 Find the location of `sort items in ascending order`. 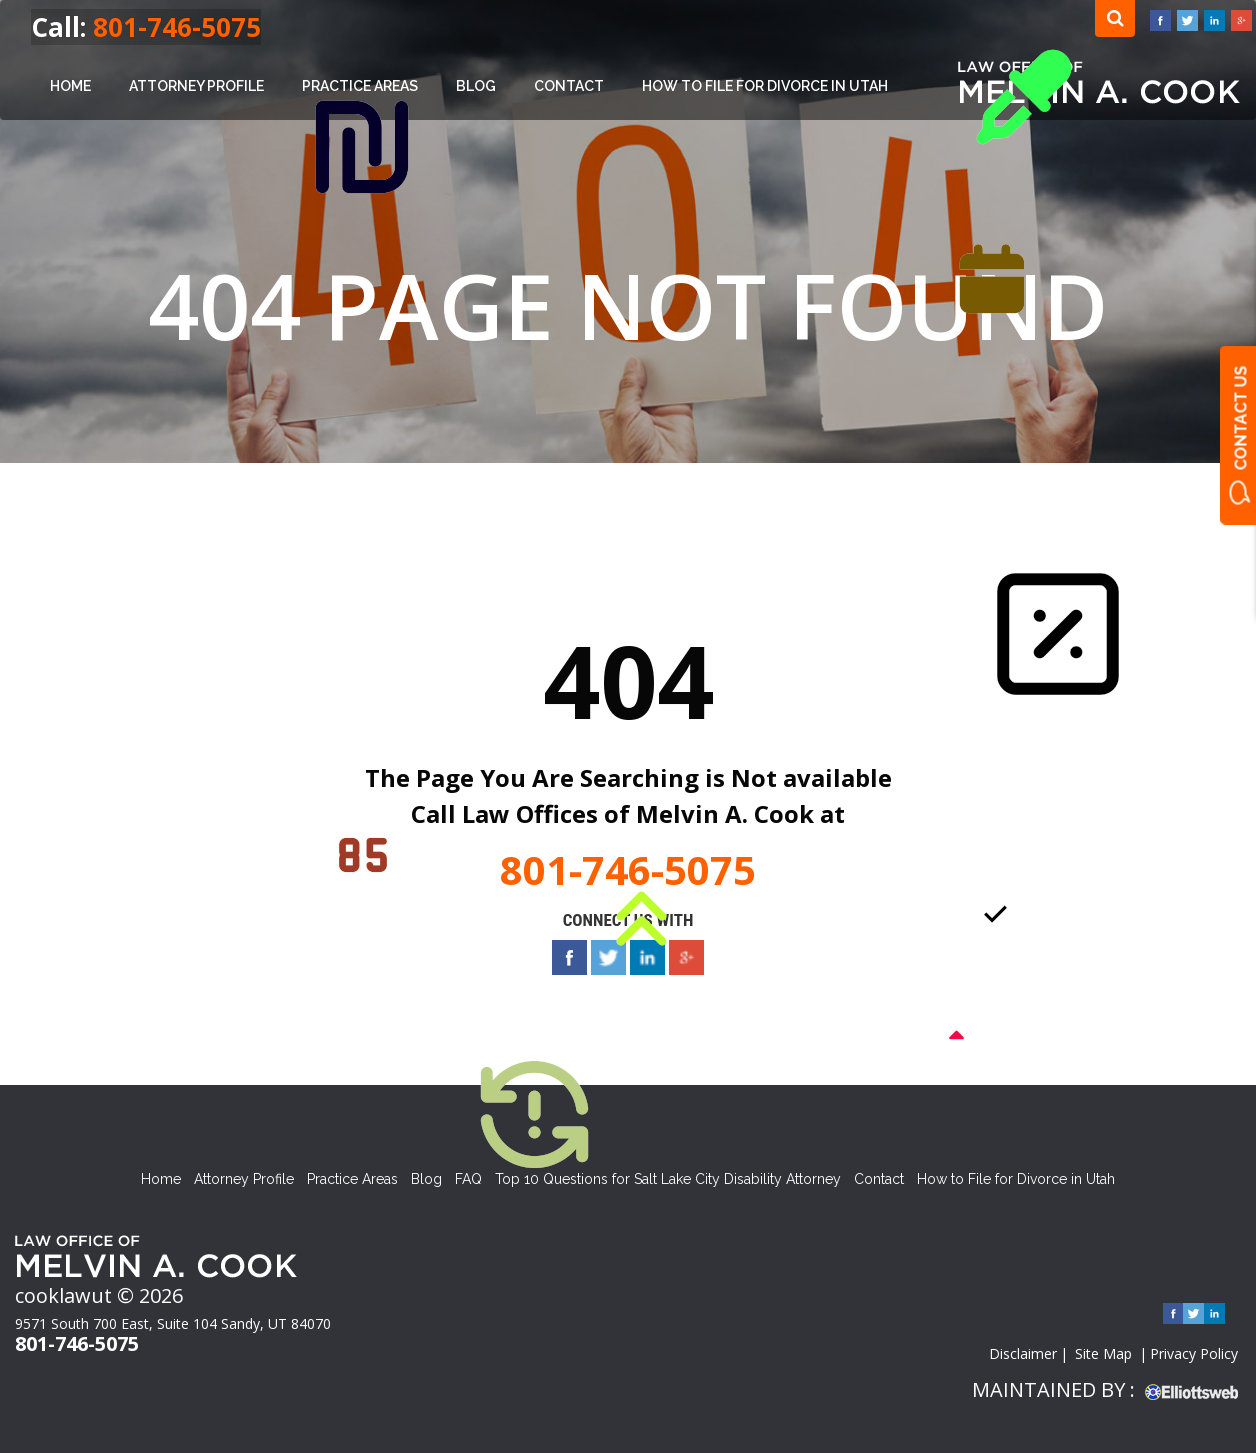

sort items in ascending order is located at coordinates (956, 1040).